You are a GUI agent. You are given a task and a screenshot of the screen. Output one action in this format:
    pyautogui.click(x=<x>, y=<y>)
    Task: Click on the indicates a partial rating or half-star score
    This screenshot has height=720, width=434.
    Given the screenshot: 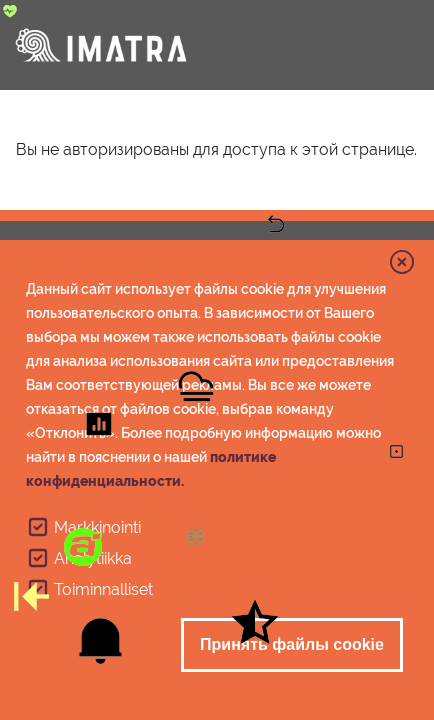 What is the action you would take?
    pyautogui.click(x=255, y=623)
    